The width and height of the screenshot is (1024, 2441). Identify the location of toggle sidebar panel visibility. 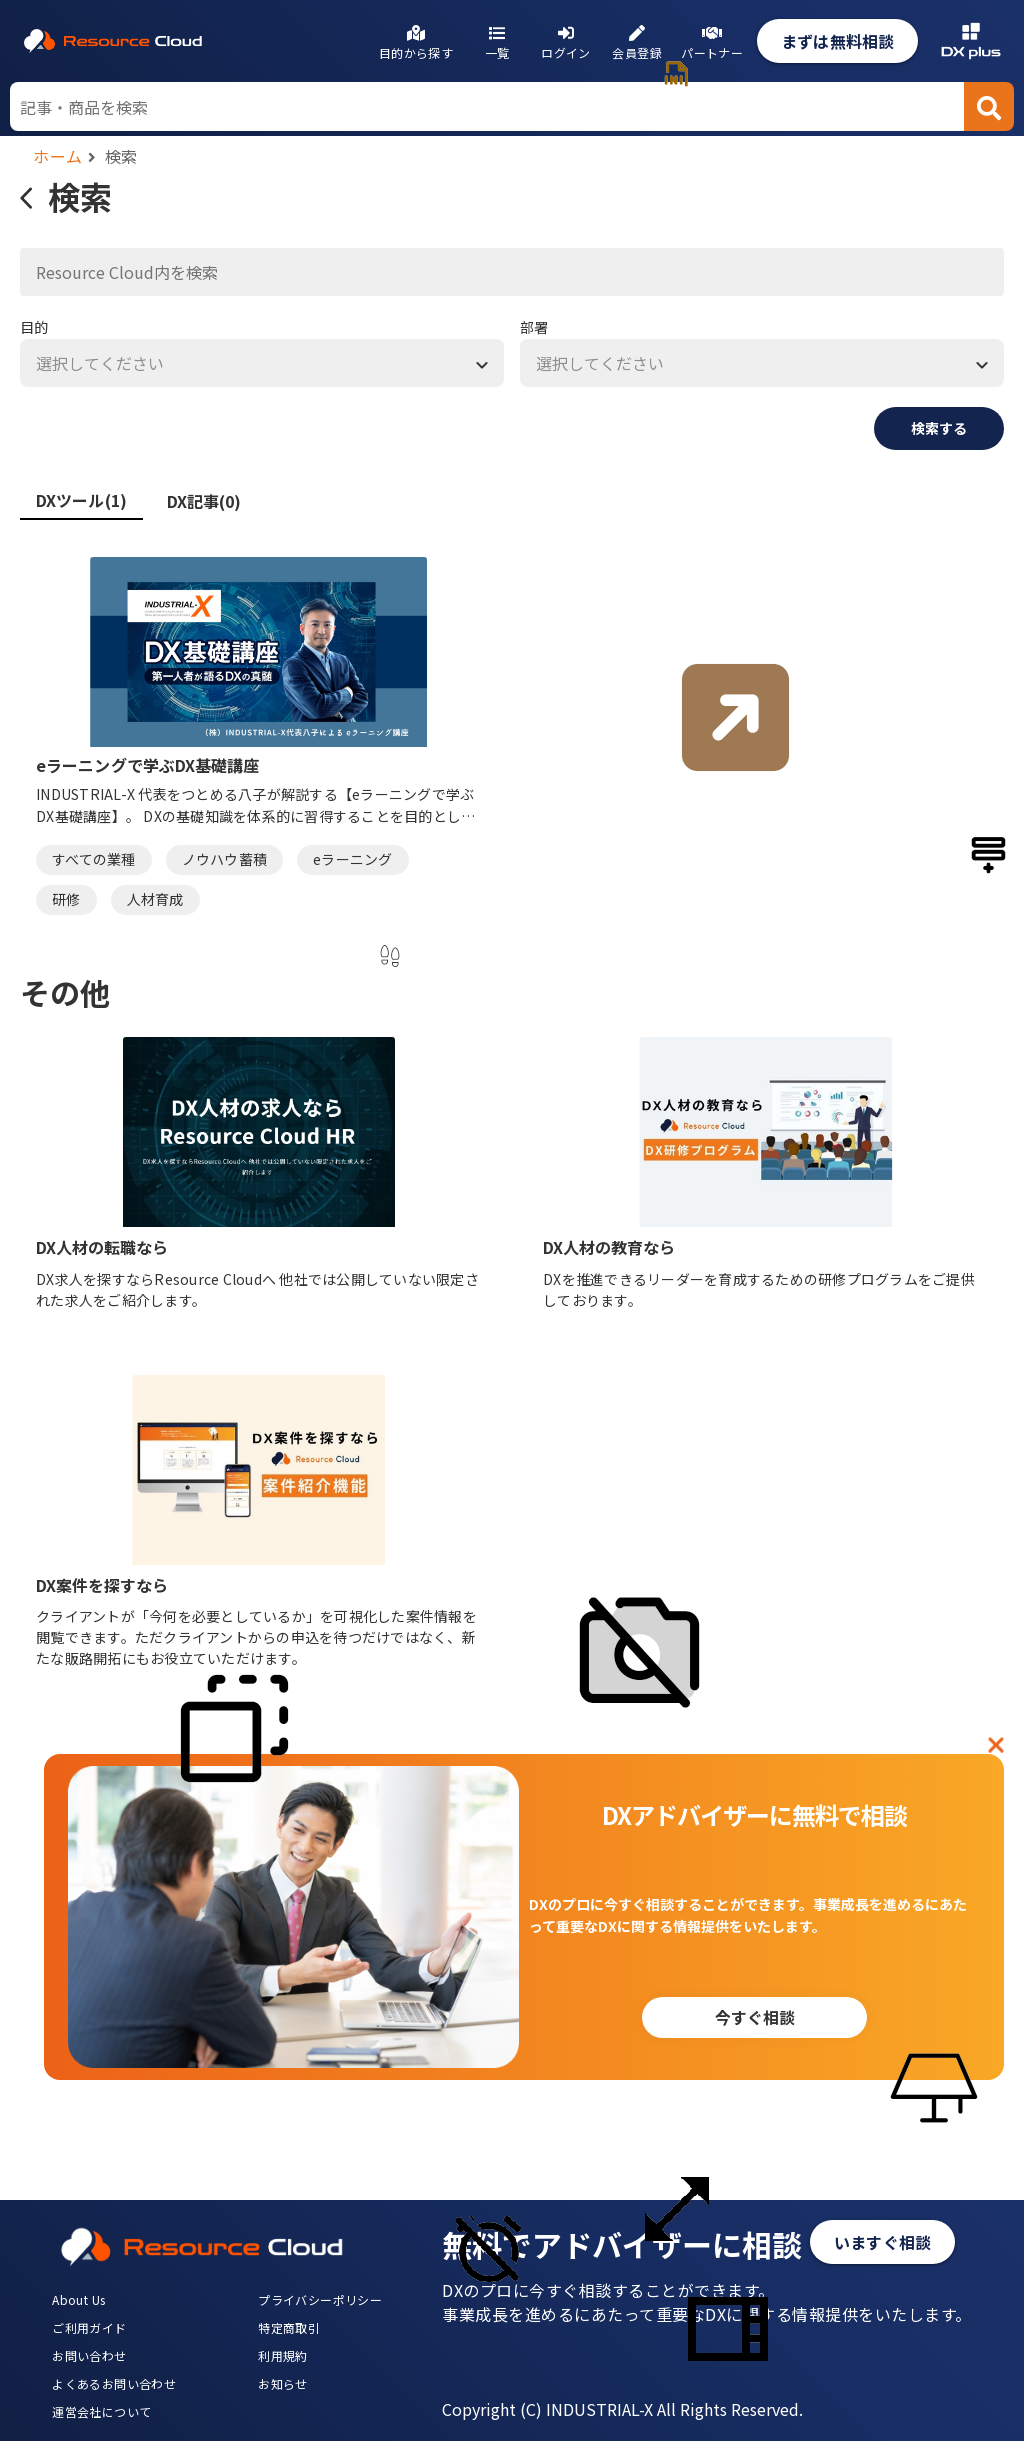
(728, 2329).